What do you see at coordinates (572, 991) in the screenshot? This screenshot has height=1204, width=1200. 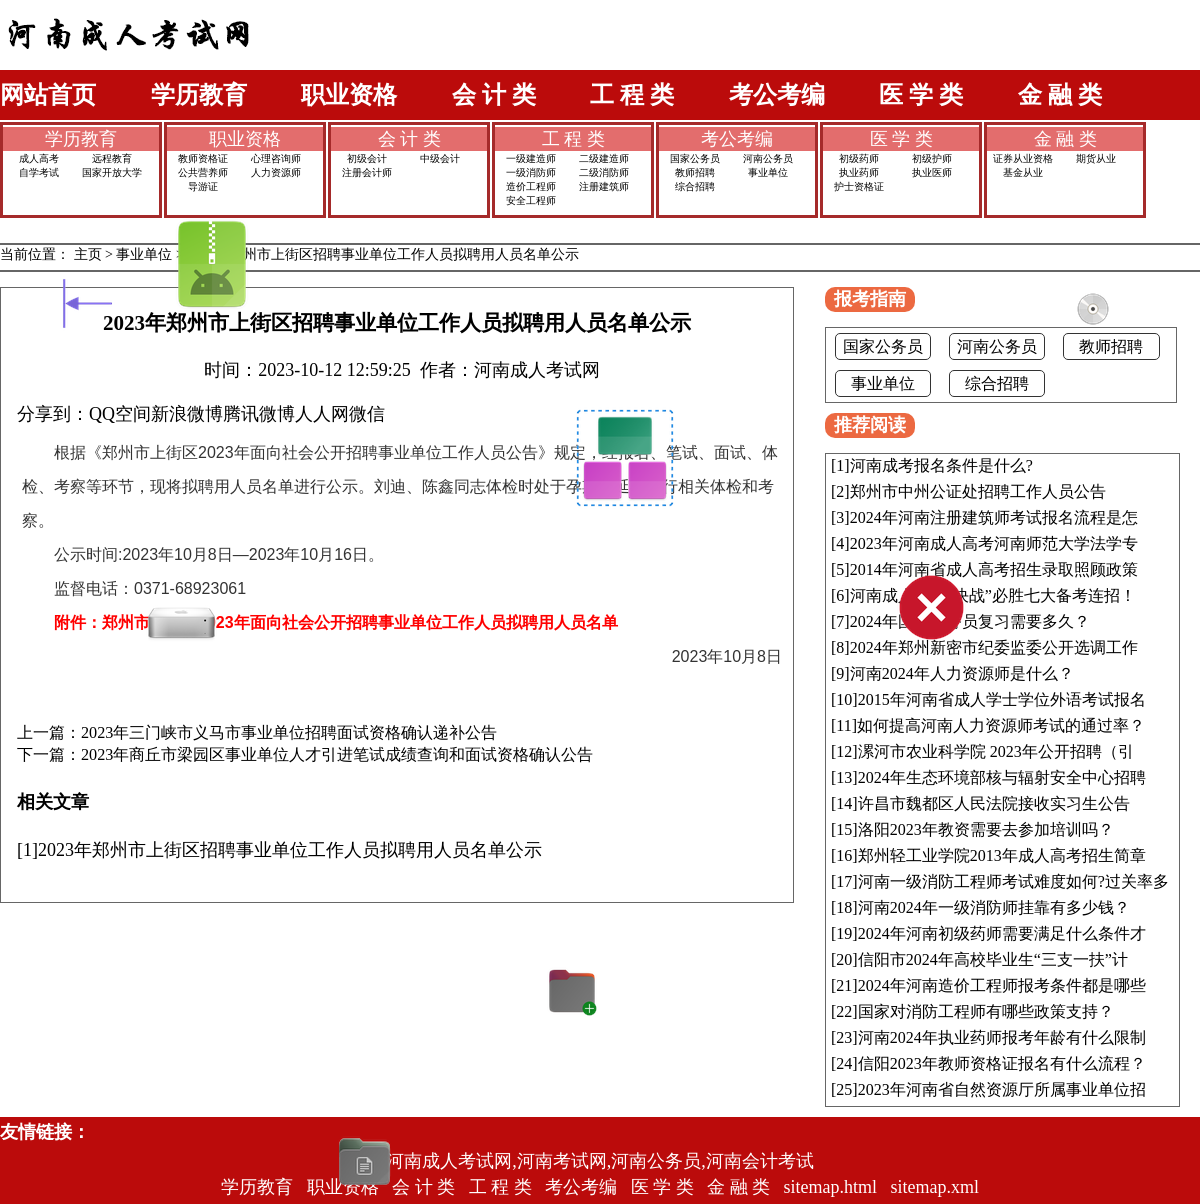 I see `create a new folder` at bounding box center [572, 991].